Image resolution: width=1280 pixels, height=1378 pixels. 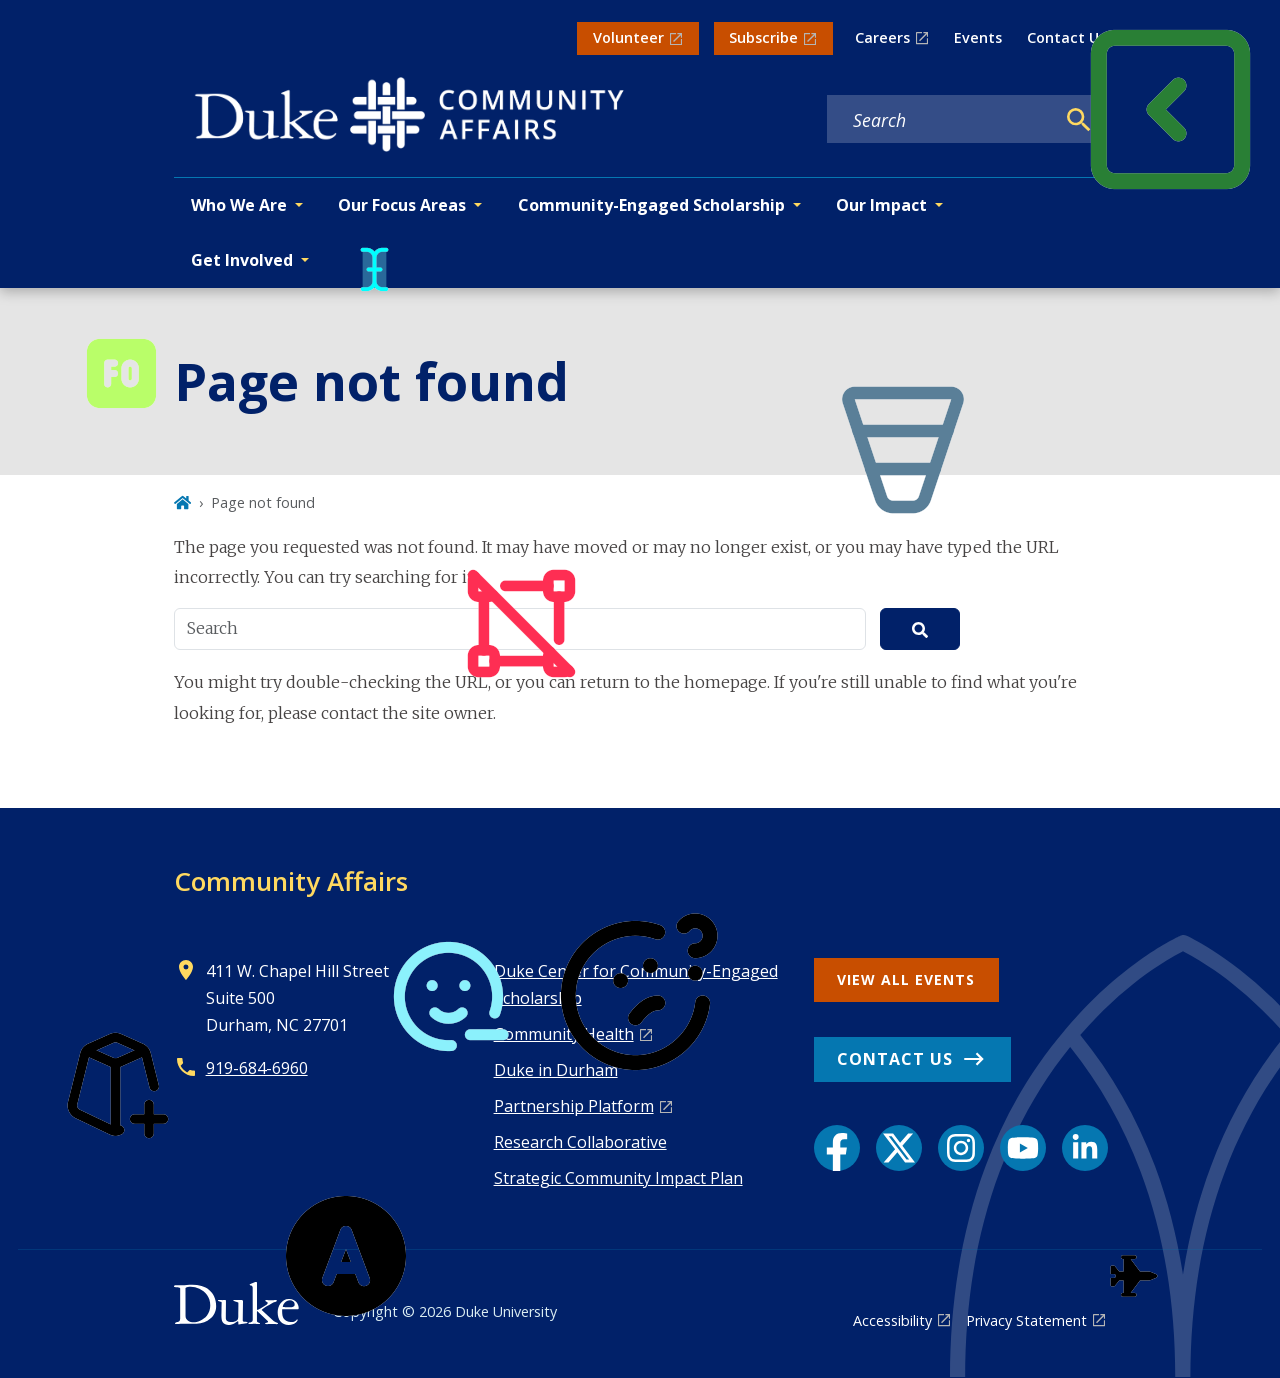 I want to click on add a new 3D object or model, so click(x=115, y=1085).